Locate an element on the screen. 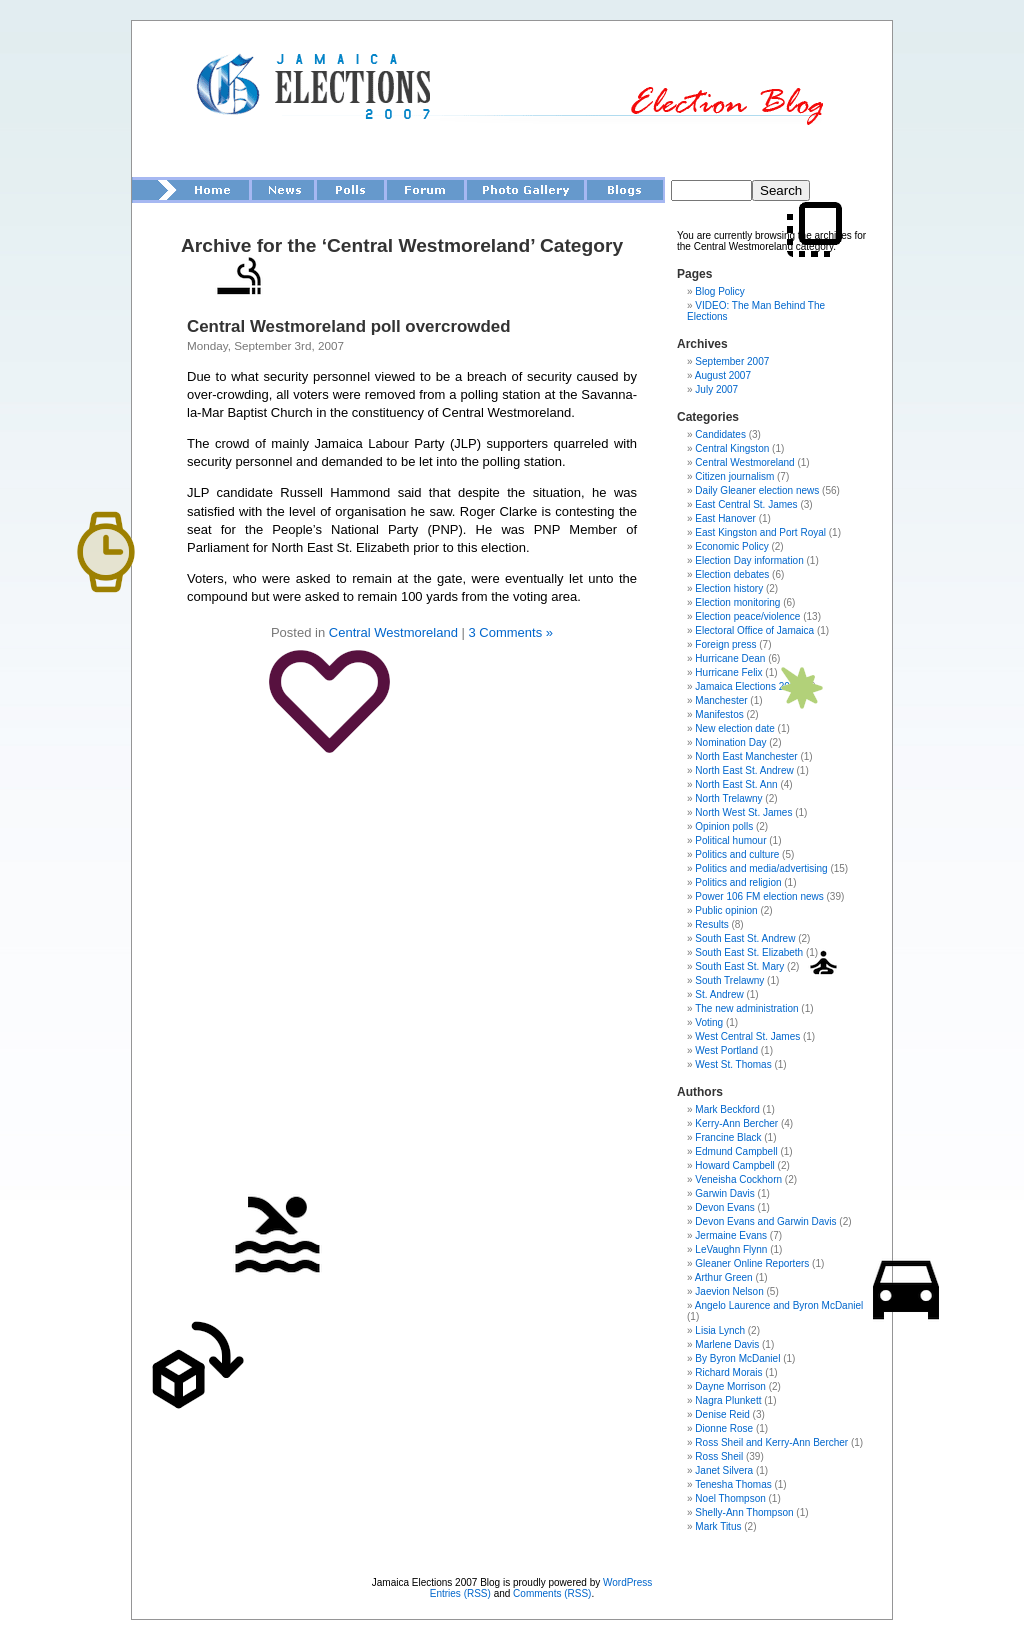 This screenshot has height=1640, width=1024. access meditation or mindfulness features is located at coordinates (823, 962).